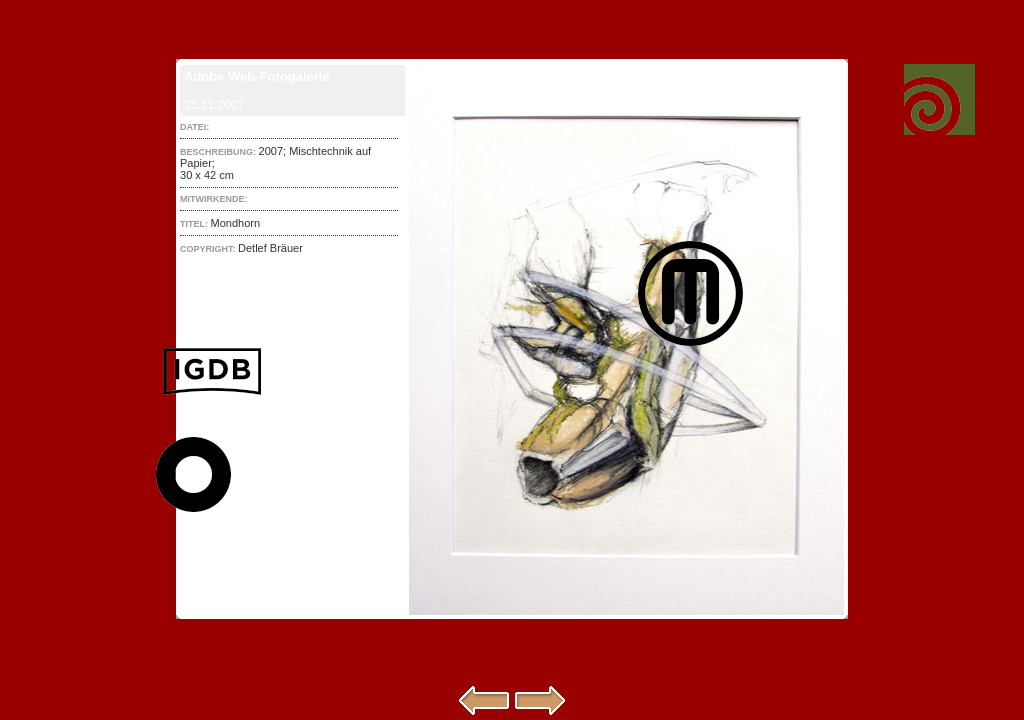 This screenshot has height=720, width=1024. I want to click on osano privacy platform logo, so click(193, 474).